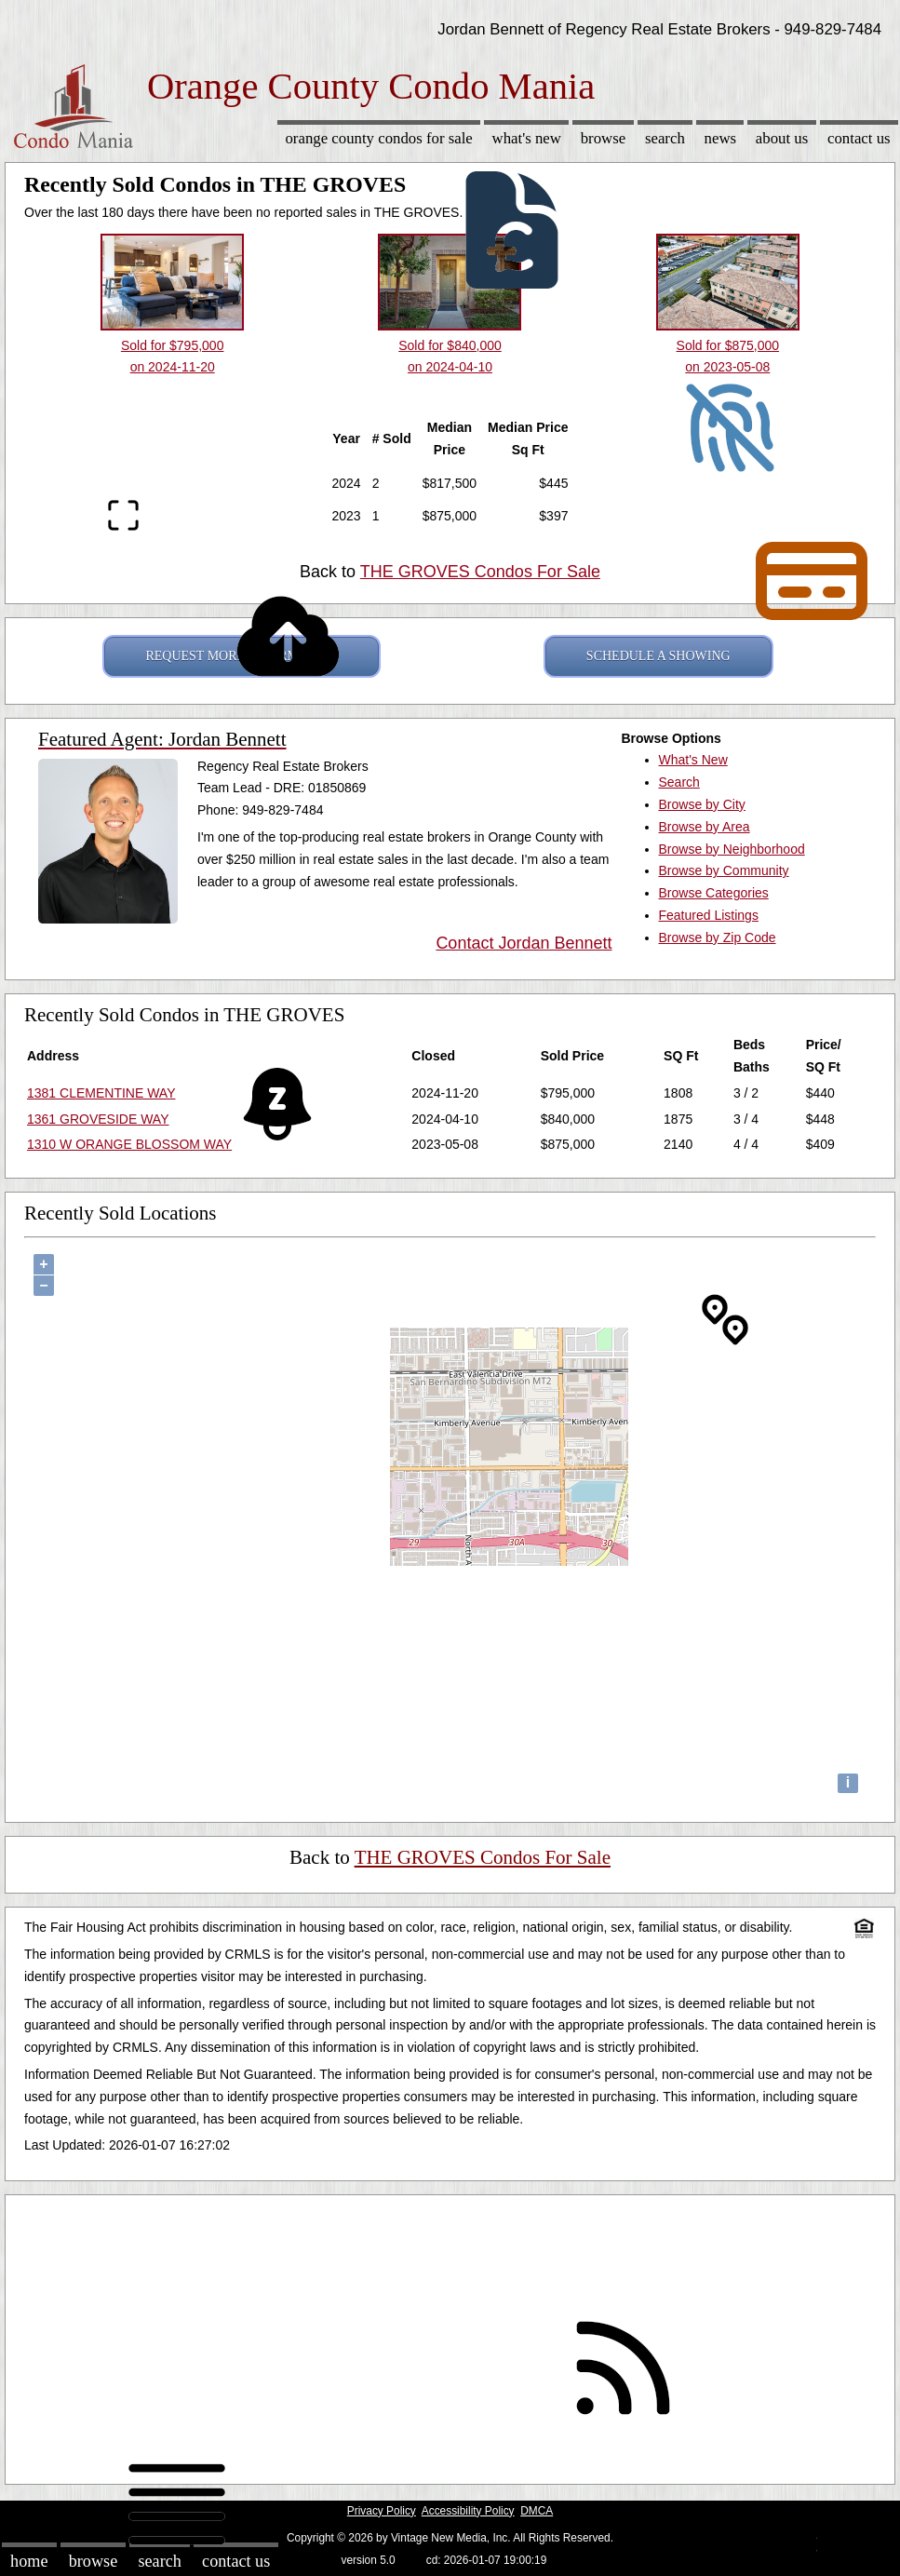 Image resolution: width=900 pixels, height=2576 pixels. What do you see at coordinates (623, 2367) in the screenshot?
I see `subscribe to RSS feed` at bounding box center [623, 2367].